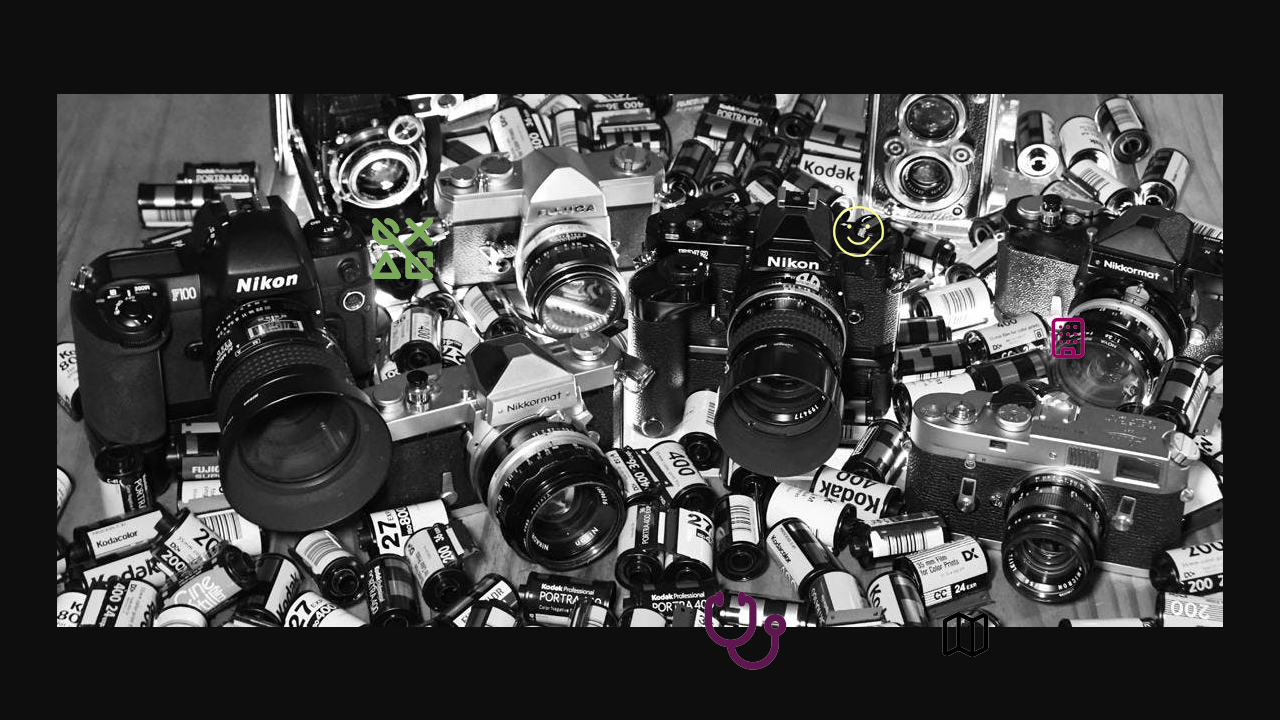 The height and width of the screenshot is (720, 1280). I want to click on view map or navigation, so click(965, 634).